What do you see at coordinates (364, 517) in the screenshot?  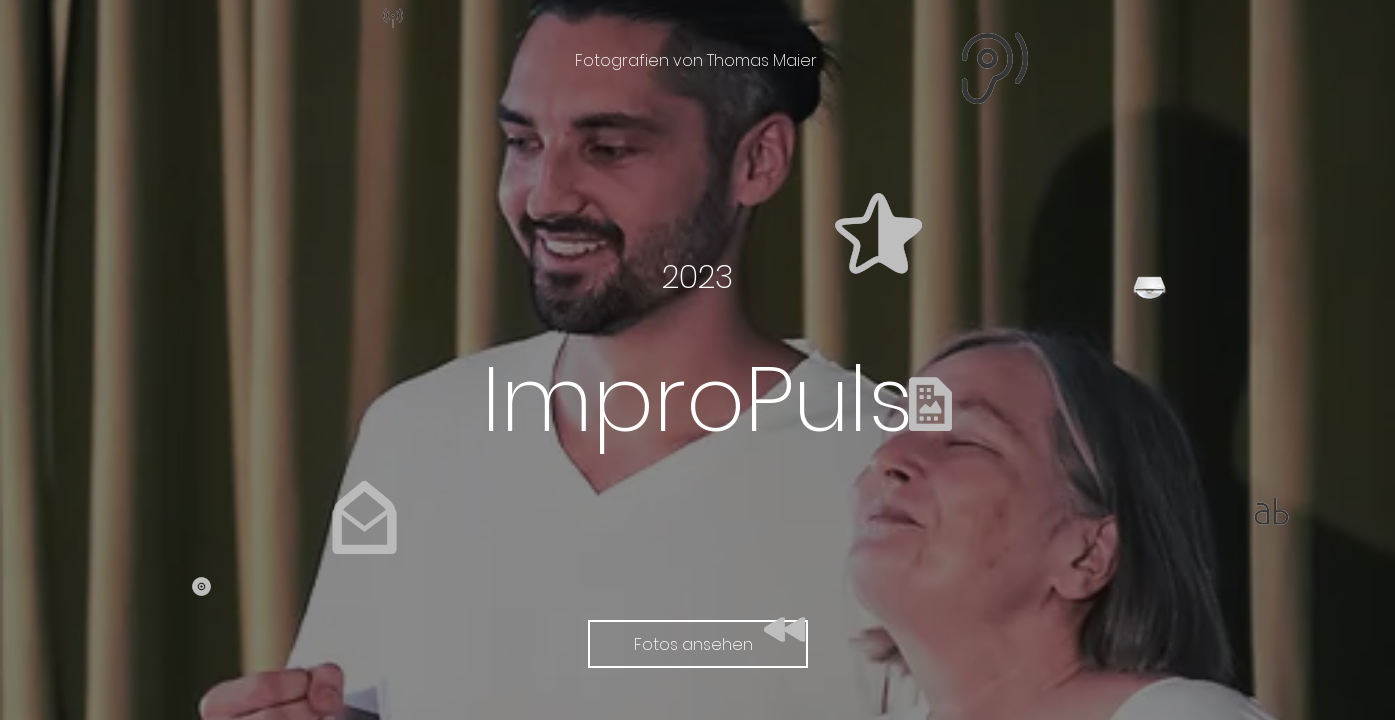 I see `indicates a message has been read` at bounding box center [364, 517].